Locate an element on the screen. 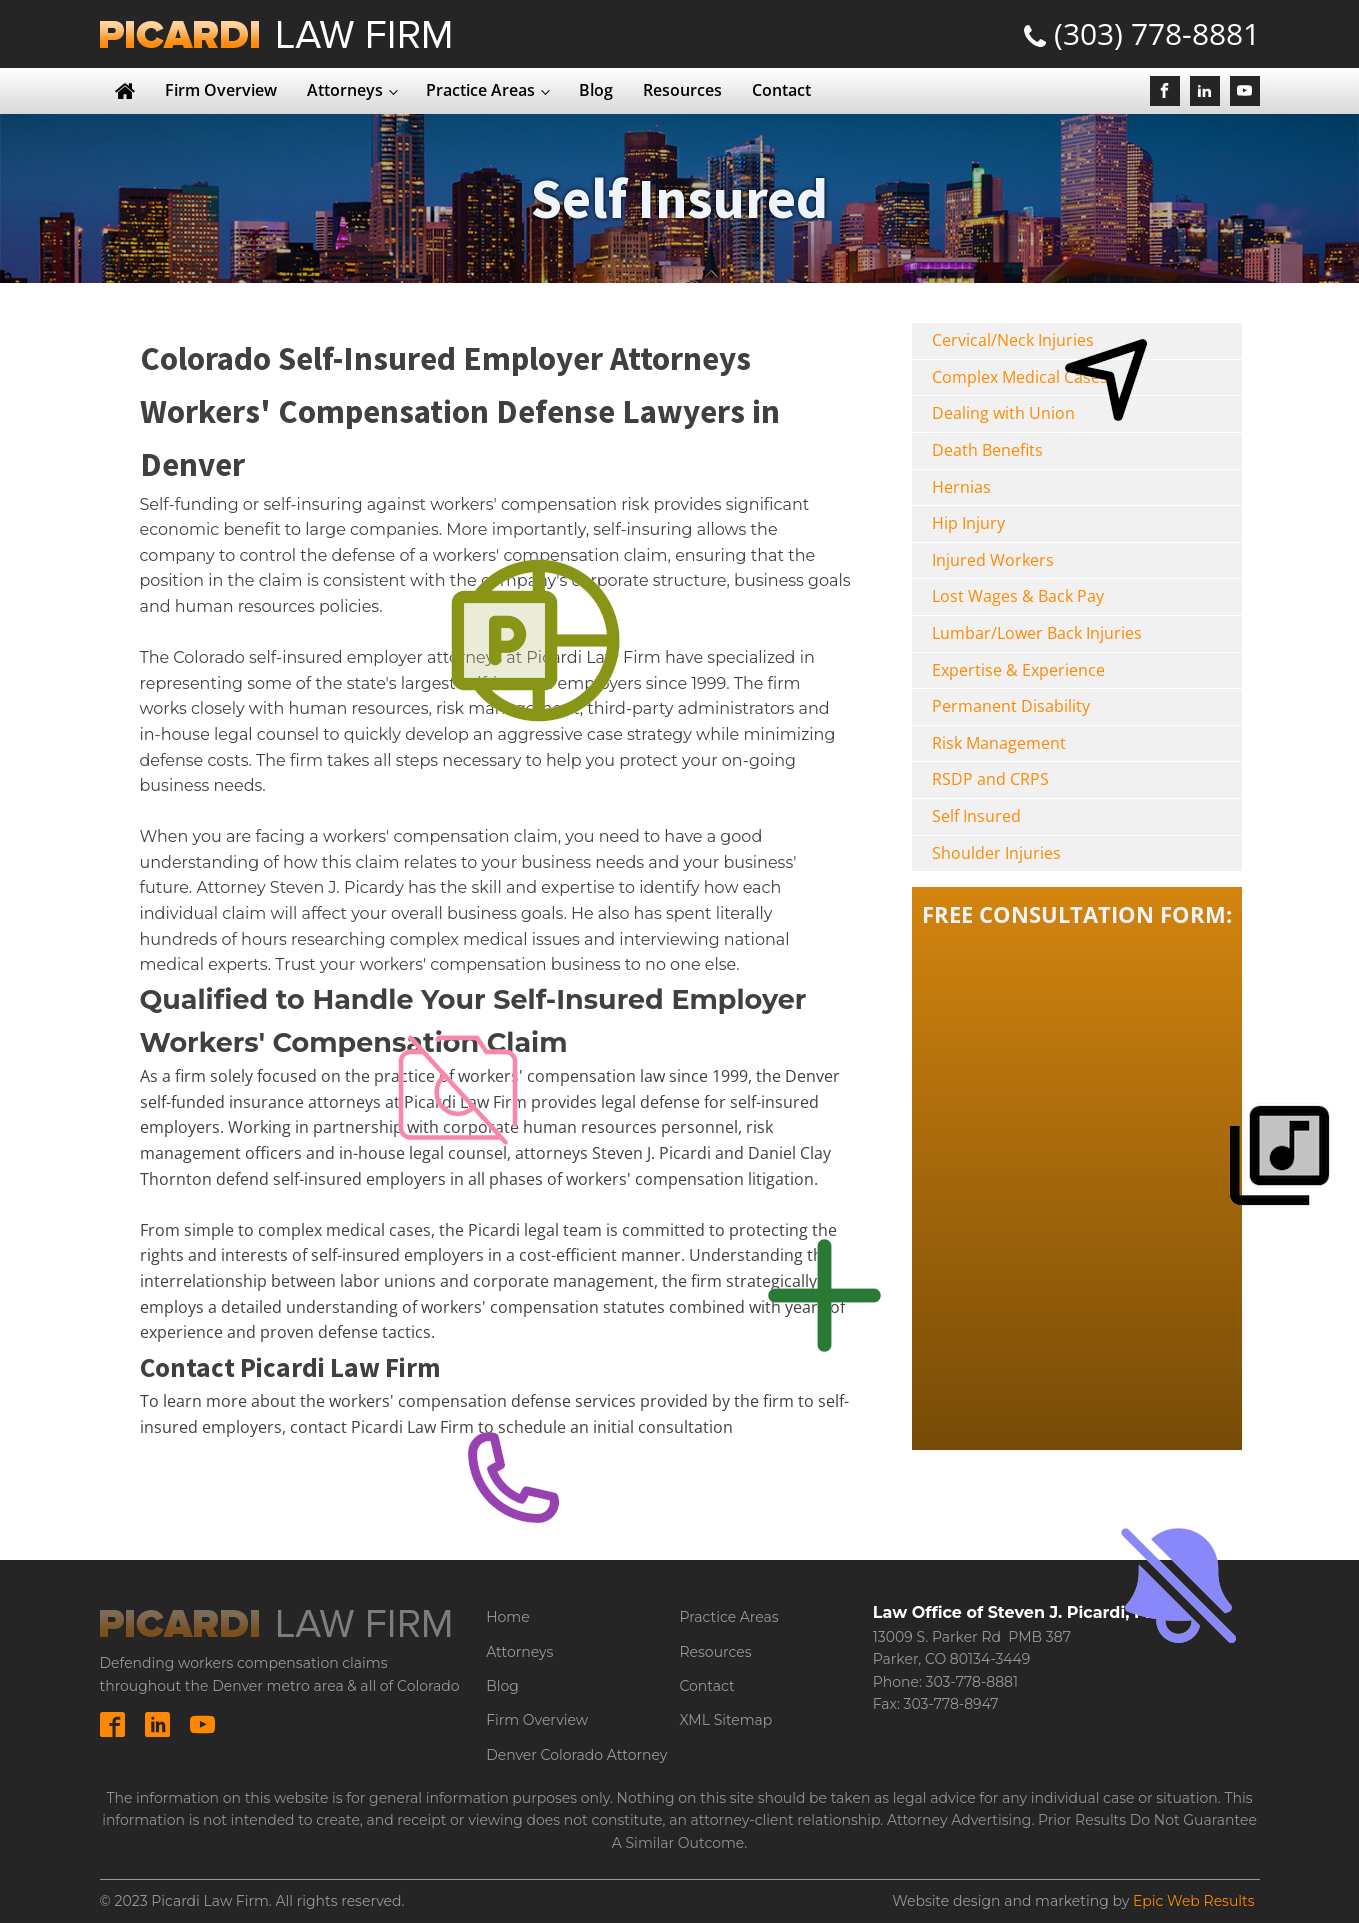 This screenshot has height=1923, width=1359. camera is disabled or unavailable is located at coordinates (458, 1090).